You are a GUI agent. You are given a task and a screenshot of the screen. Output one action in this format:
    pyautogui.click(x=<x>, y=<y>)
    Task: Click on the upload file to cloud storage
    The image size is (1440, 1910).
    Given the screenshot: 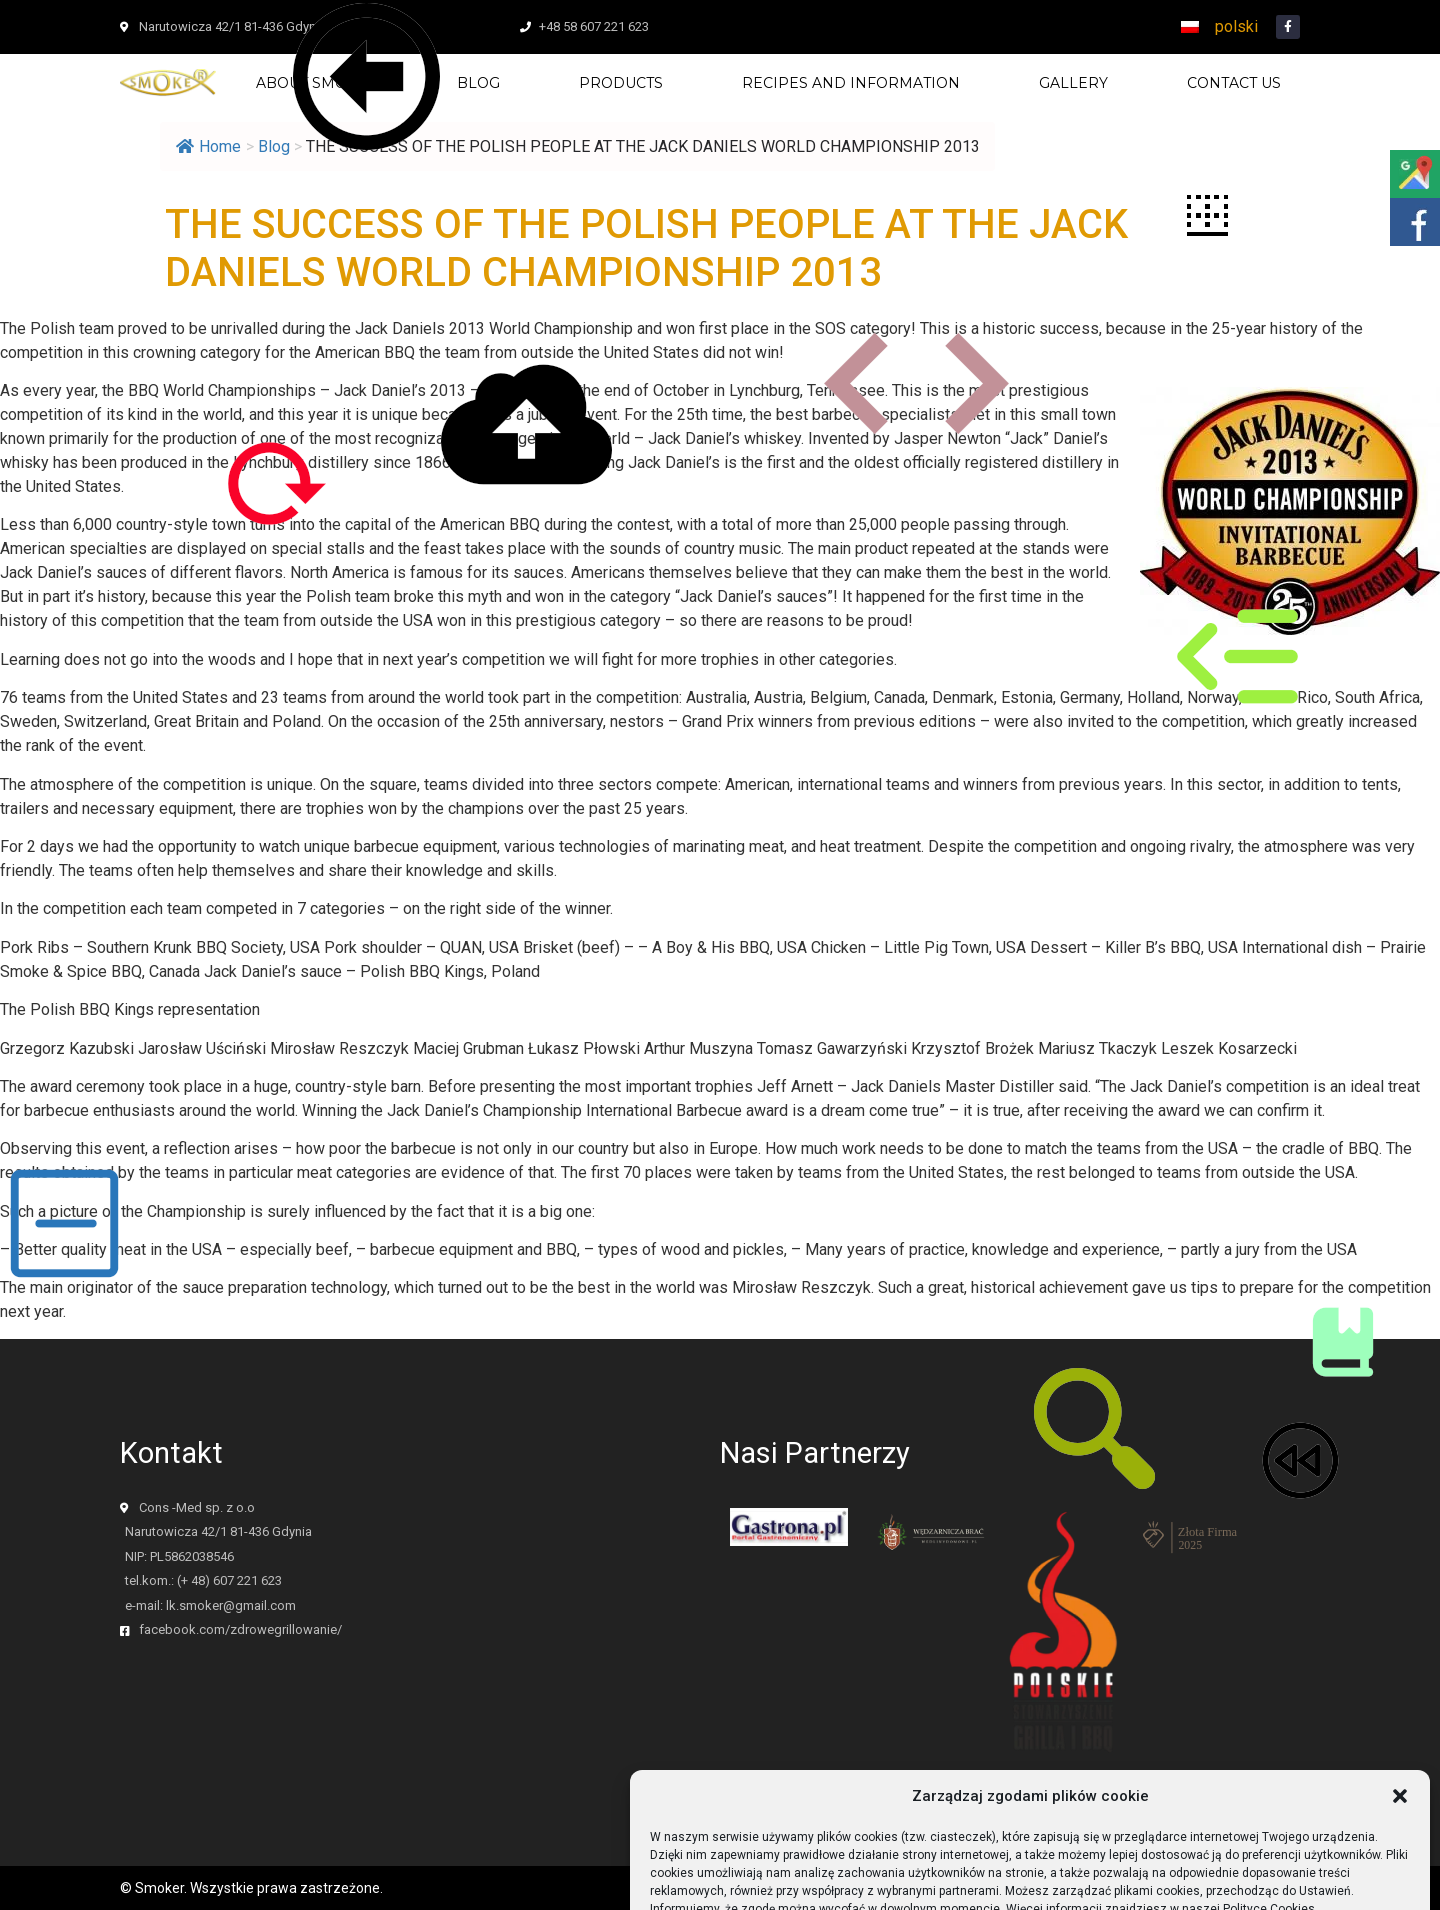 What is the action you would take?
    pyautogui.click(x=526, y=424)
    